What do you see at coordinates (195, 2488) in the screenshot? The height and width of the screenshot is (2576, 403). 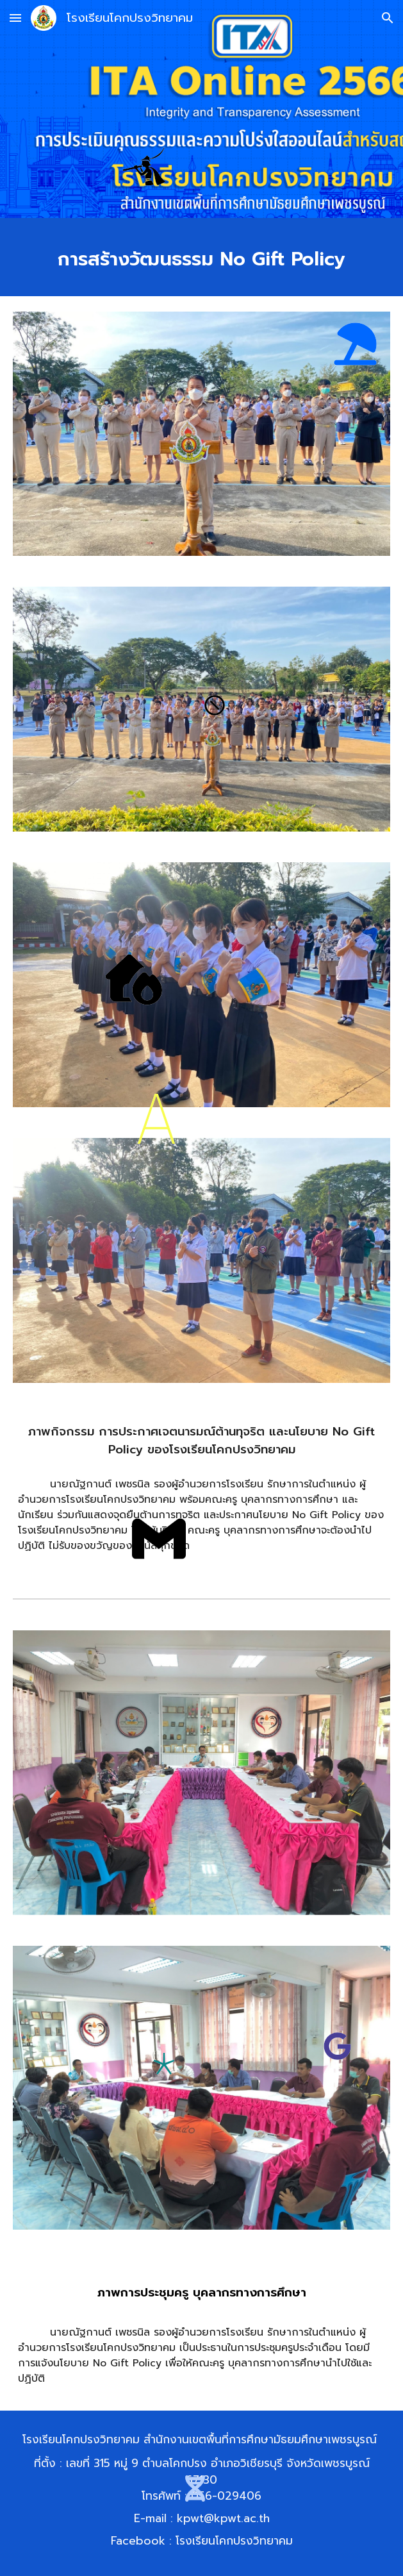 I see `access genetics or DNA-related features` at bounding box center [195, 2488].